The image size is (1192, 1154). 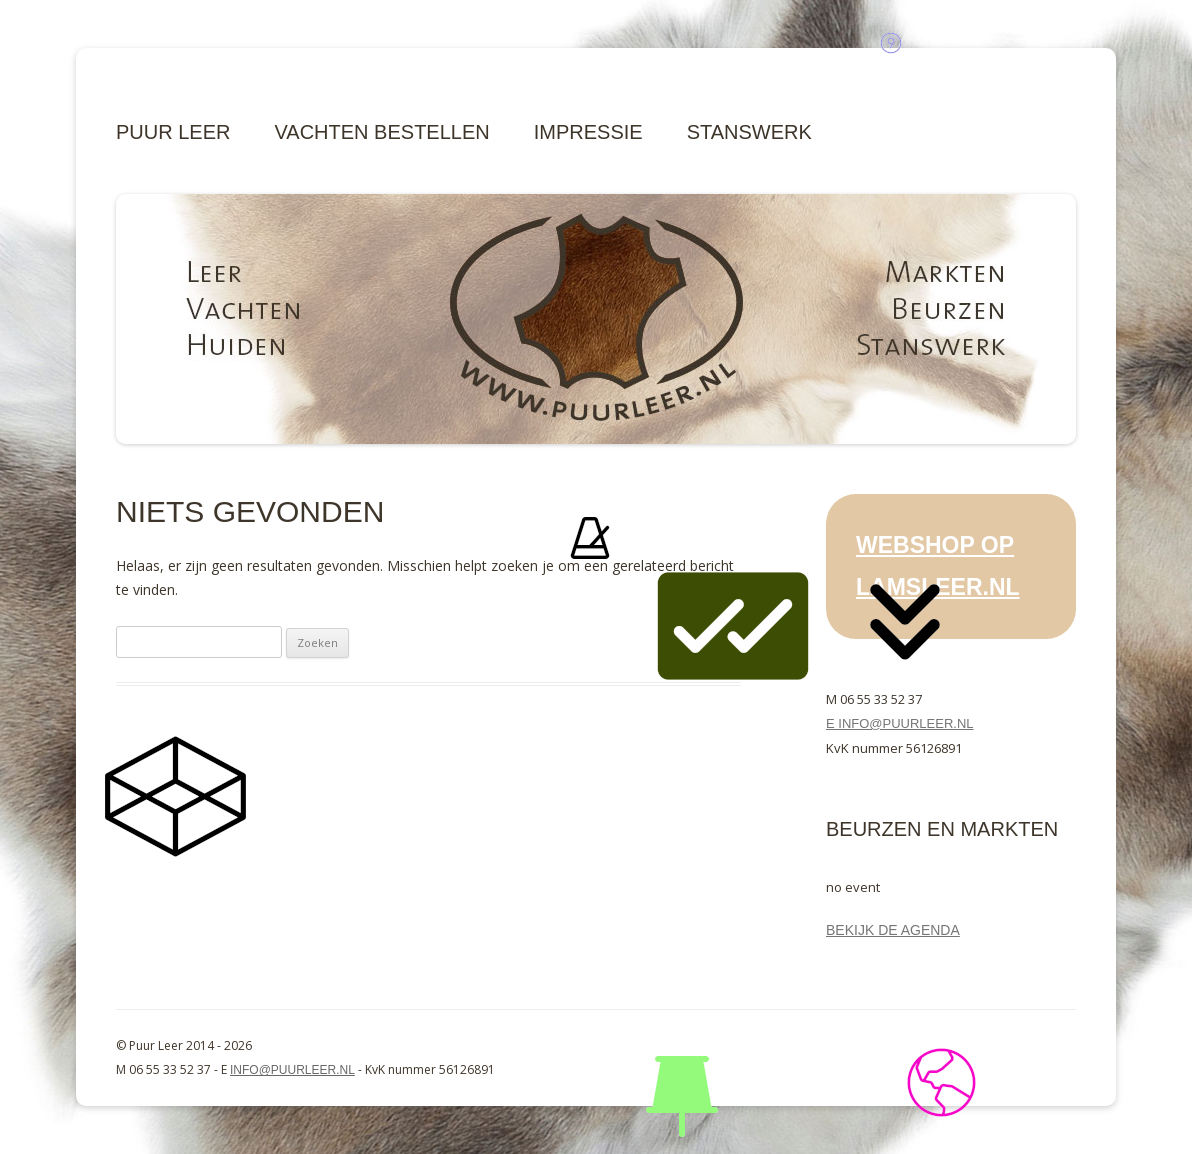 What do you see at coordinates (941, 1082) in the screenshot?
I see `switch to international or global settings` at bounding box center [941, 1082].